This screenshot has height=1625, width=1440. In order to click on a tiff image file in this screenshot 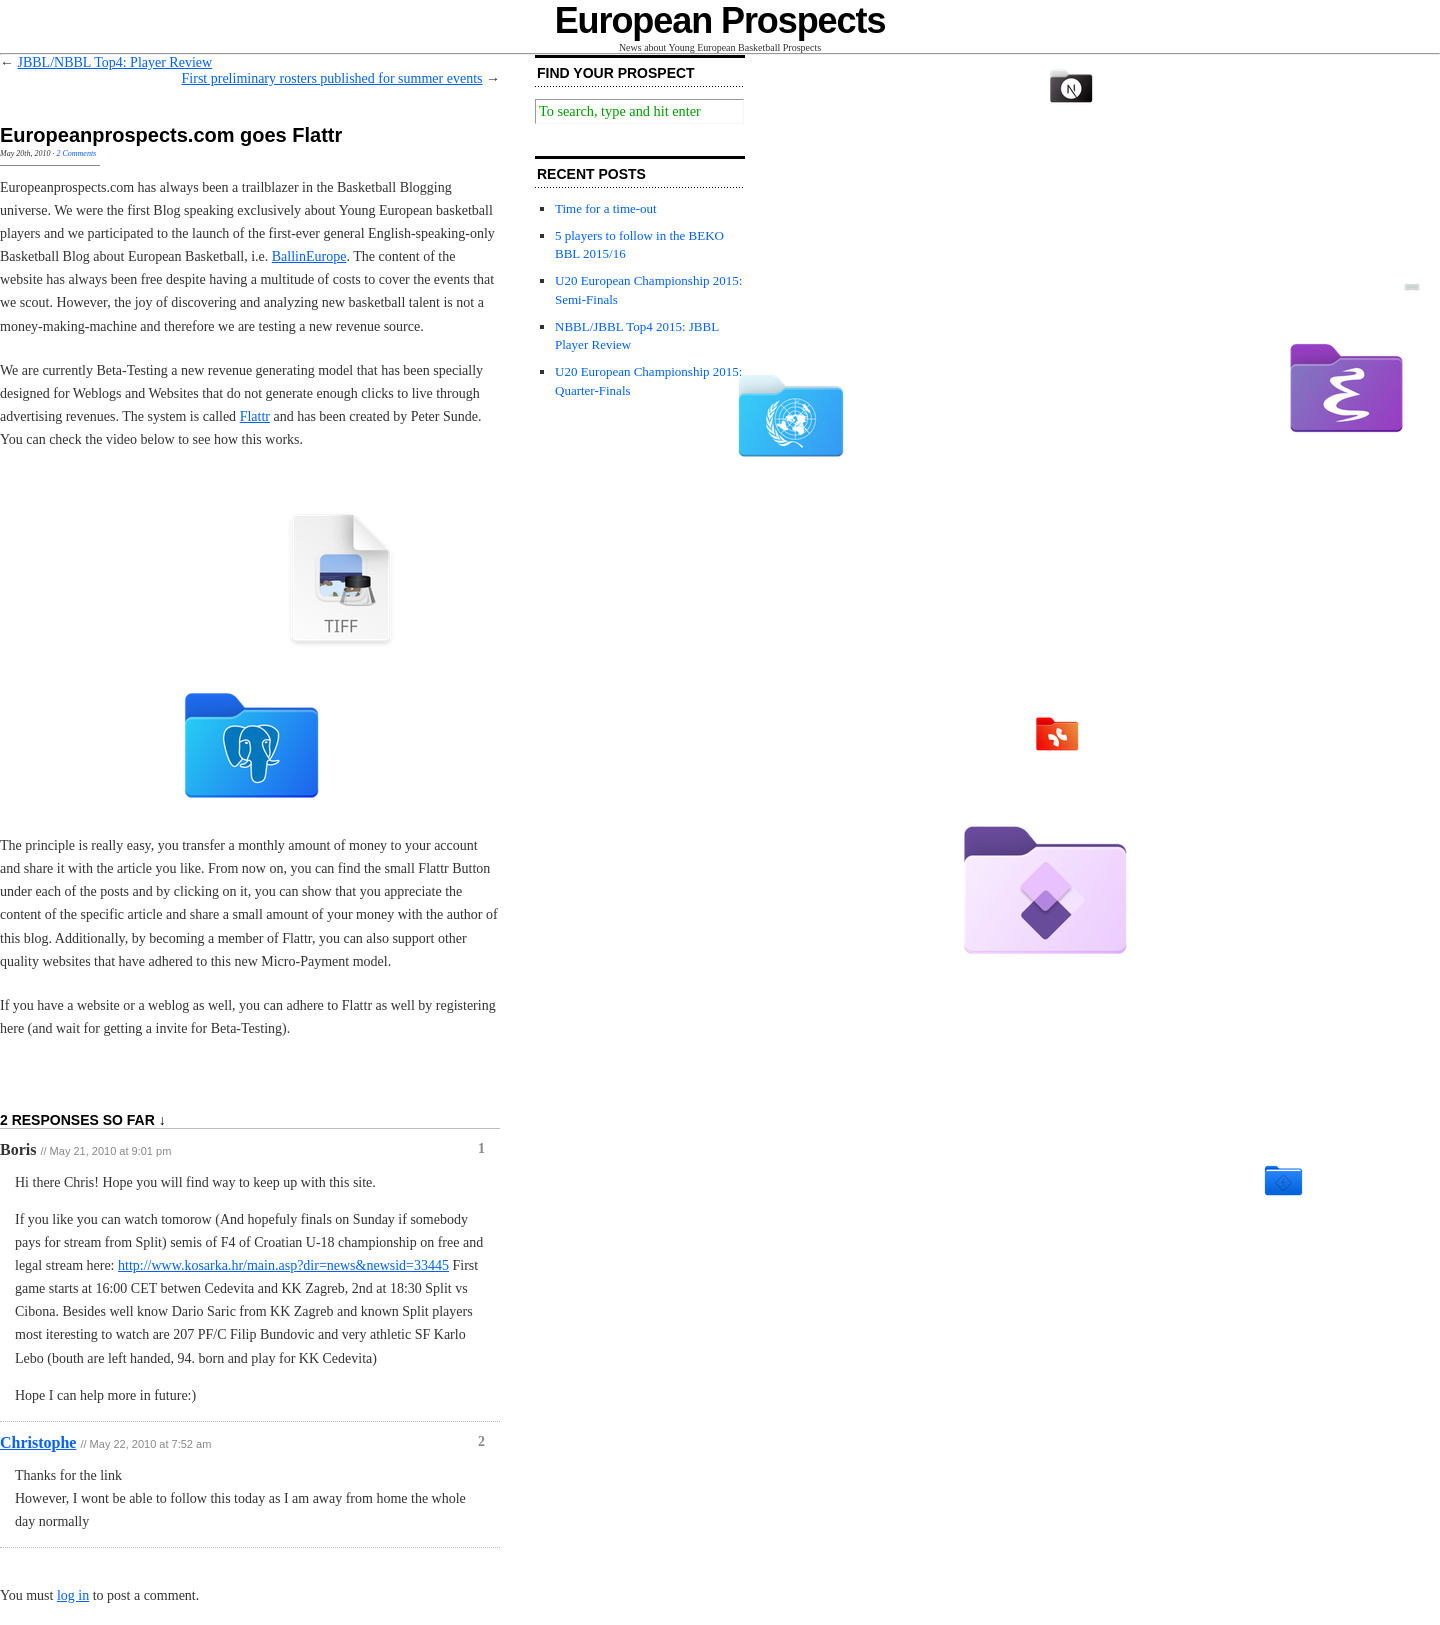, I will do `click(341, 580)`.